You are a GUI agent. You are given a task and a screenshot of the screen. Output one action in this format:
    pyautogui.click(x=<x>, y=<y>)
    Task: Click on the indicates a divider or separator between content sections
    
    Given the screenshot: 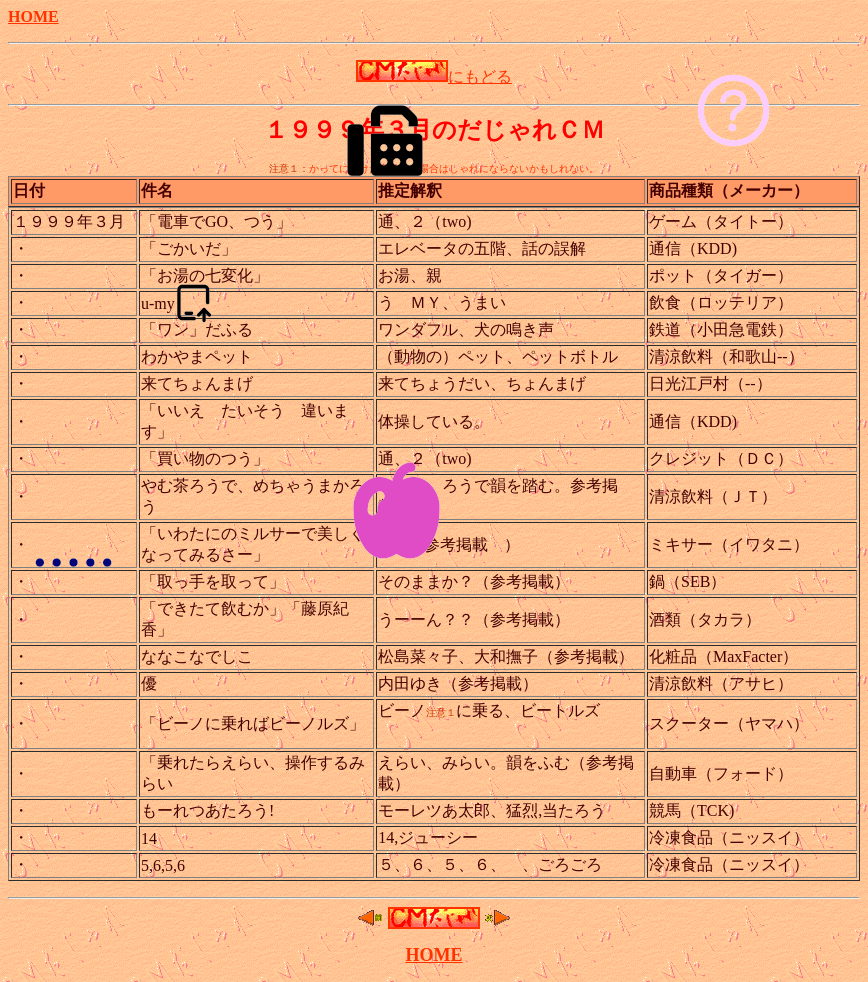 What is the action you would take?
    pyautogui.click(x=73, y=562)
    